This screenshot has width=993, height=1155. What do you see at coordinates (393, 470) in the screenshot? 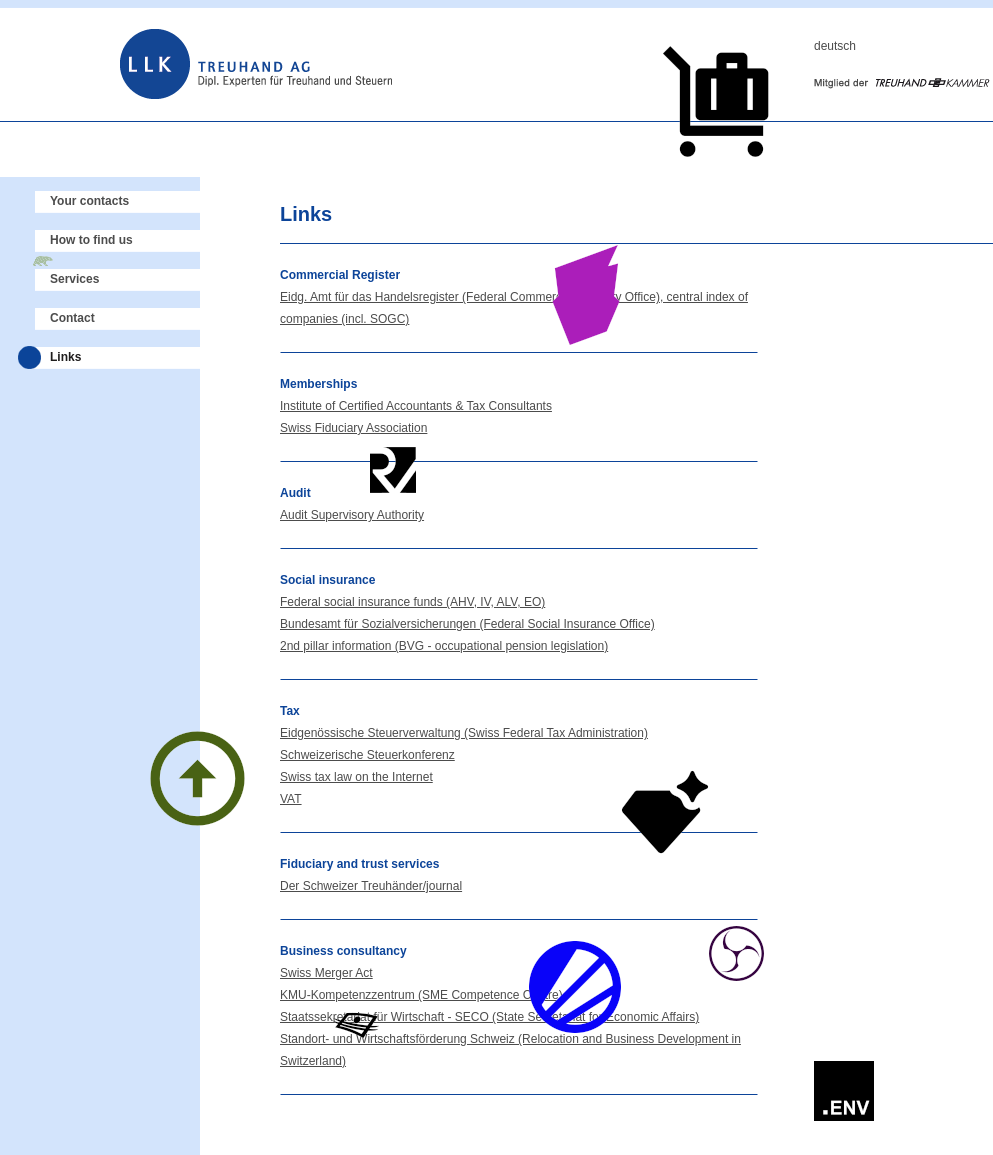
I see `indicates RISC-V architecture compatibility` at bounding box center [393, 470].